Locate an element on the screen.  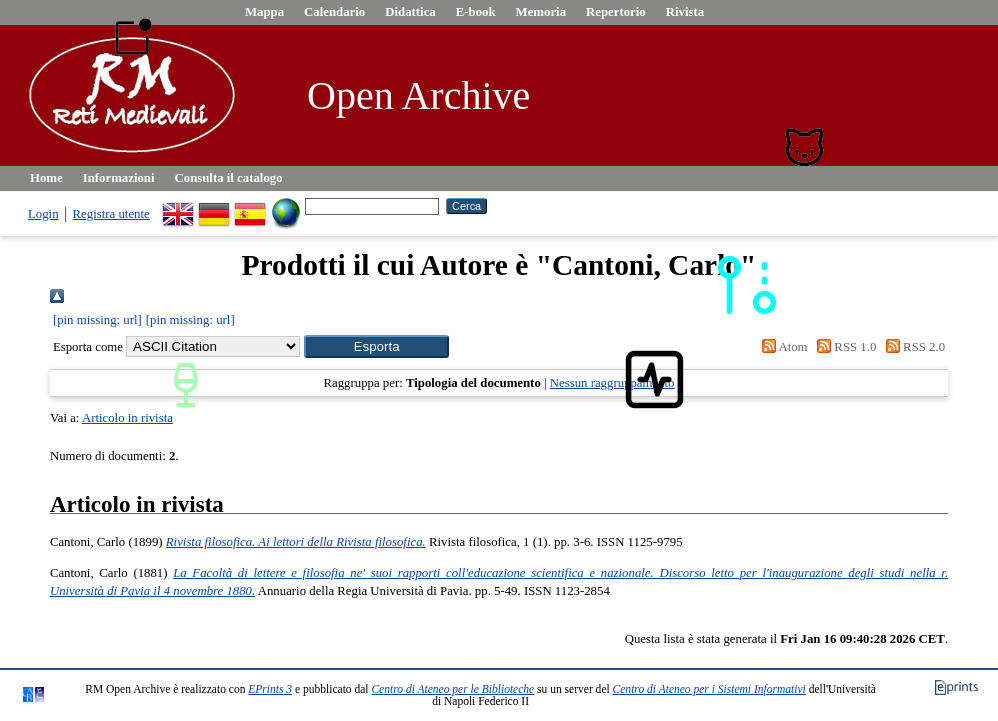
access pet-related features or settings is located at coordinates (804, 147).